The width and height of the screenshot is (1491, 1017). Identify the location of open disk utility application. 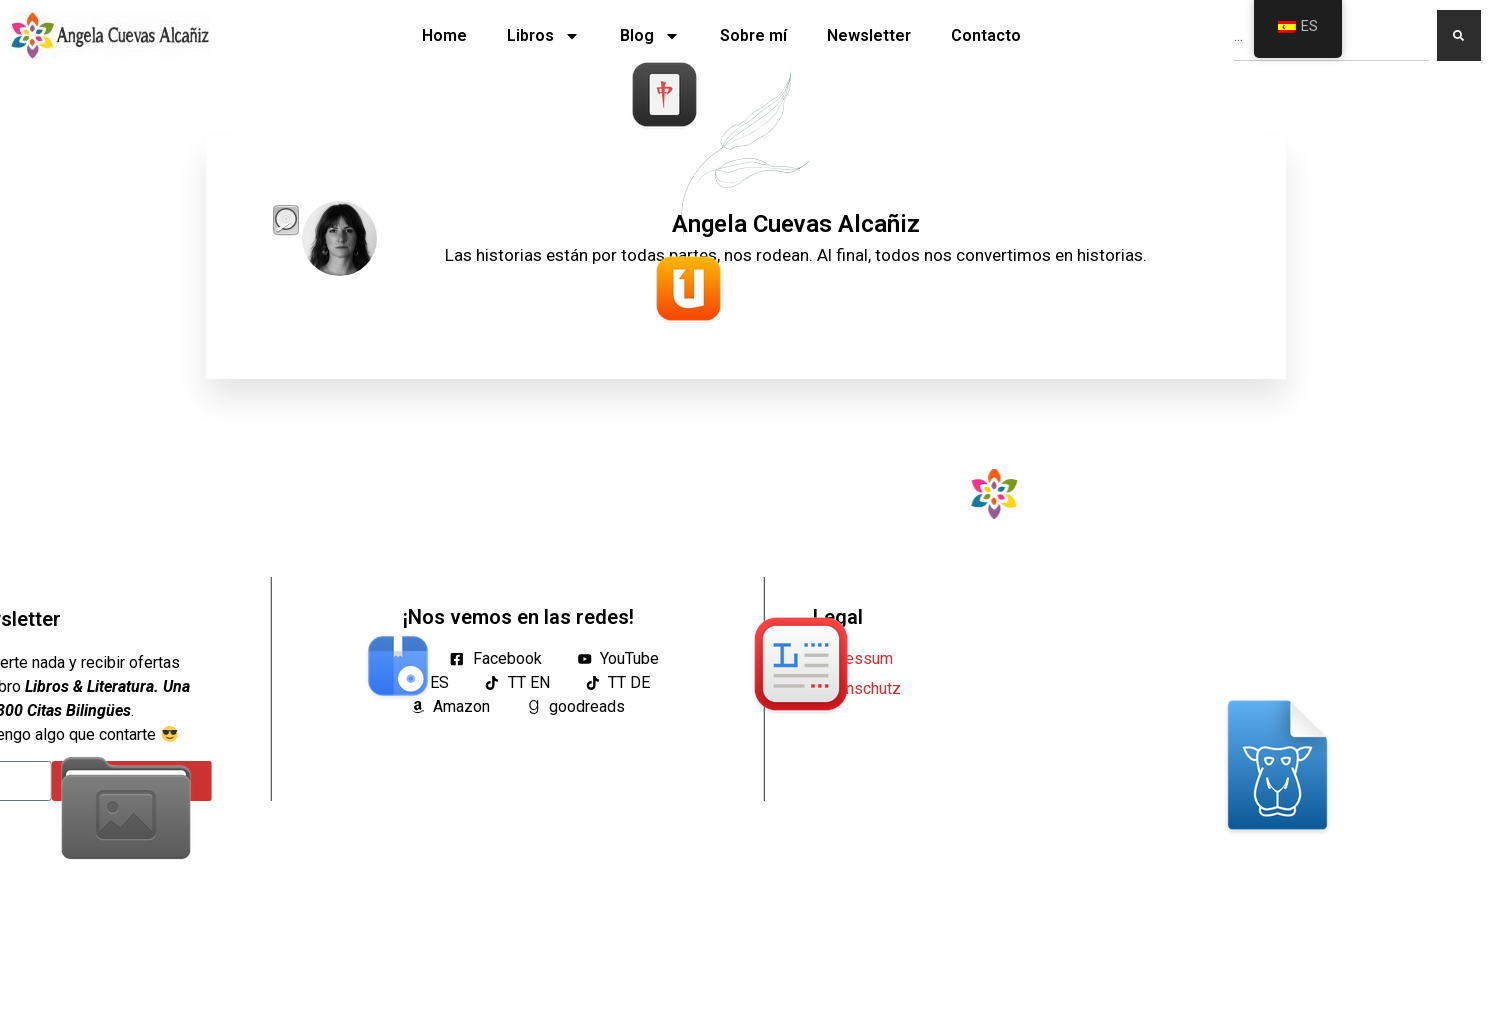
(286, 220).